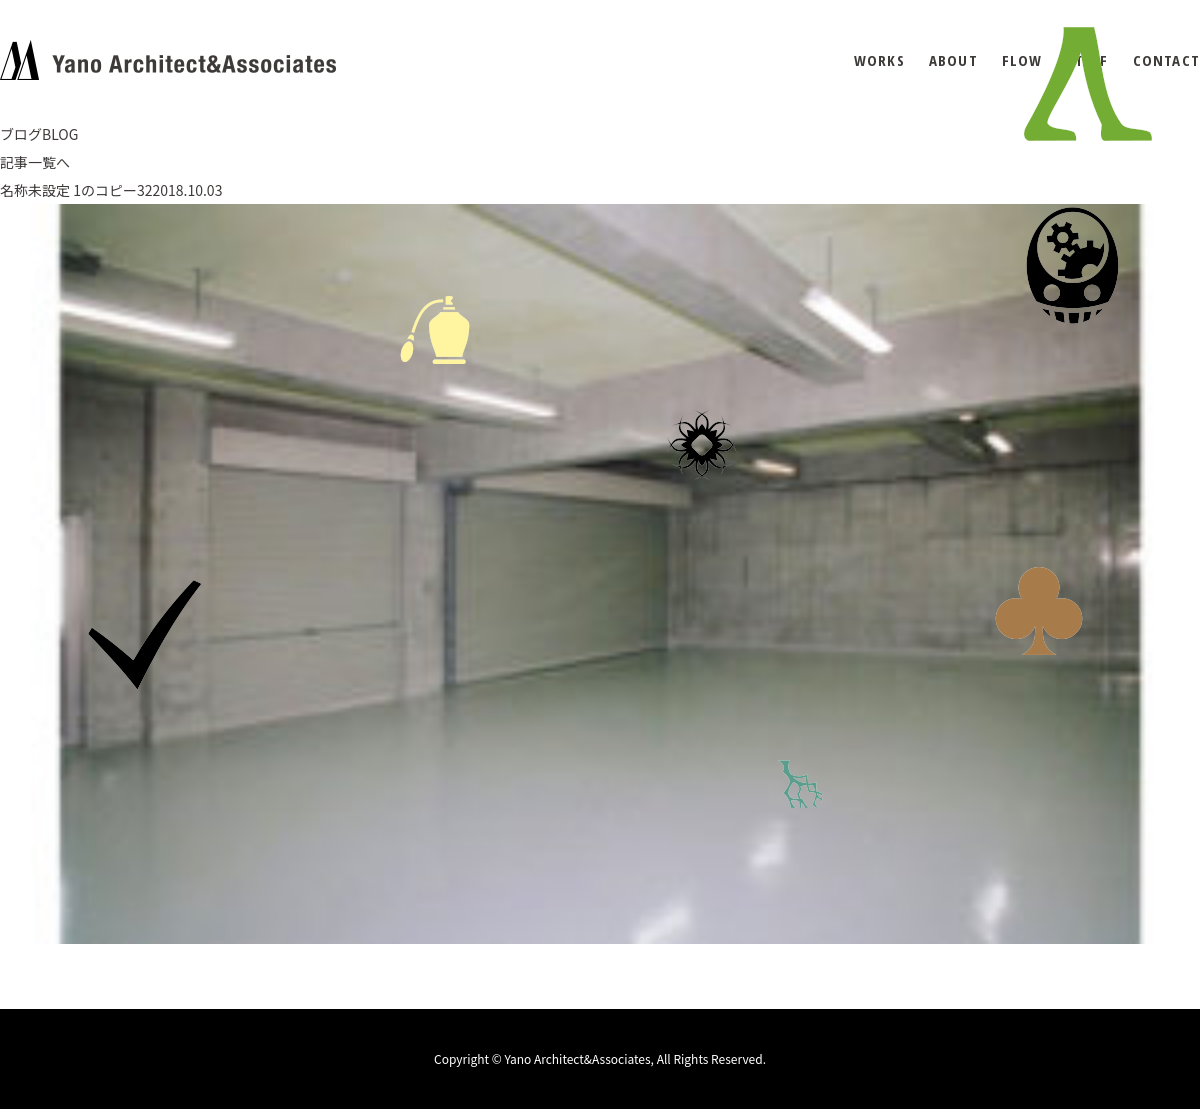  Describe the element at coordinates (1088, 84) in the screenshot. I see `indicates walking or movement action` at that location.